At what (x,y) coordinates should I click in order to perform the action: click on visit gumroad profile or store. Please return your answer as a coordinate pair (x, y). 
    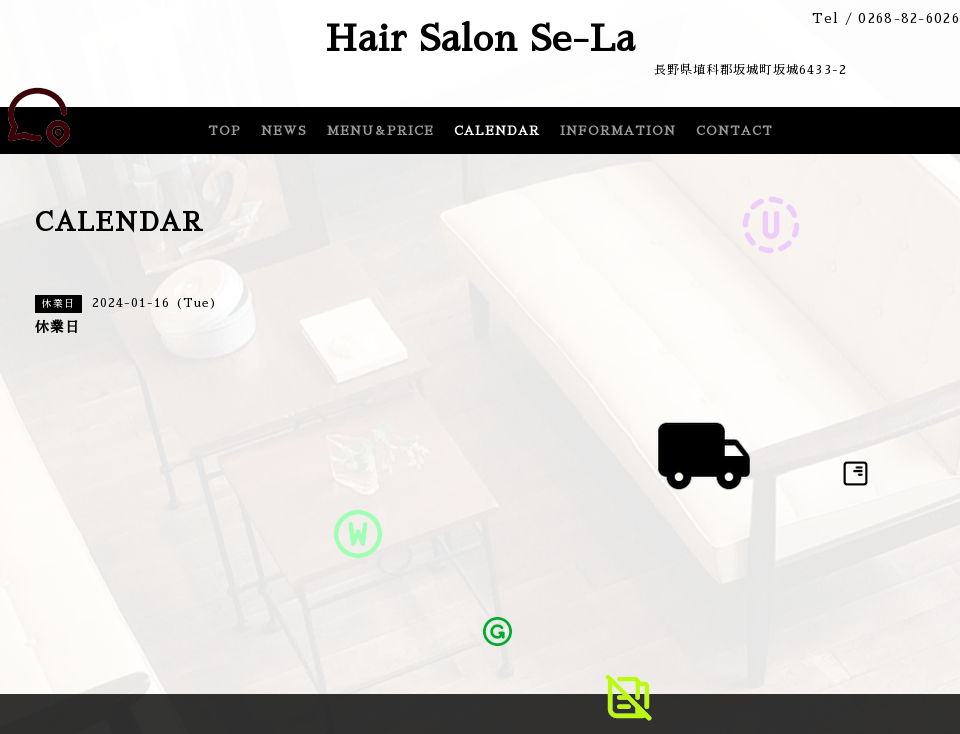
    Looking at the image, I should click on (497, 631).